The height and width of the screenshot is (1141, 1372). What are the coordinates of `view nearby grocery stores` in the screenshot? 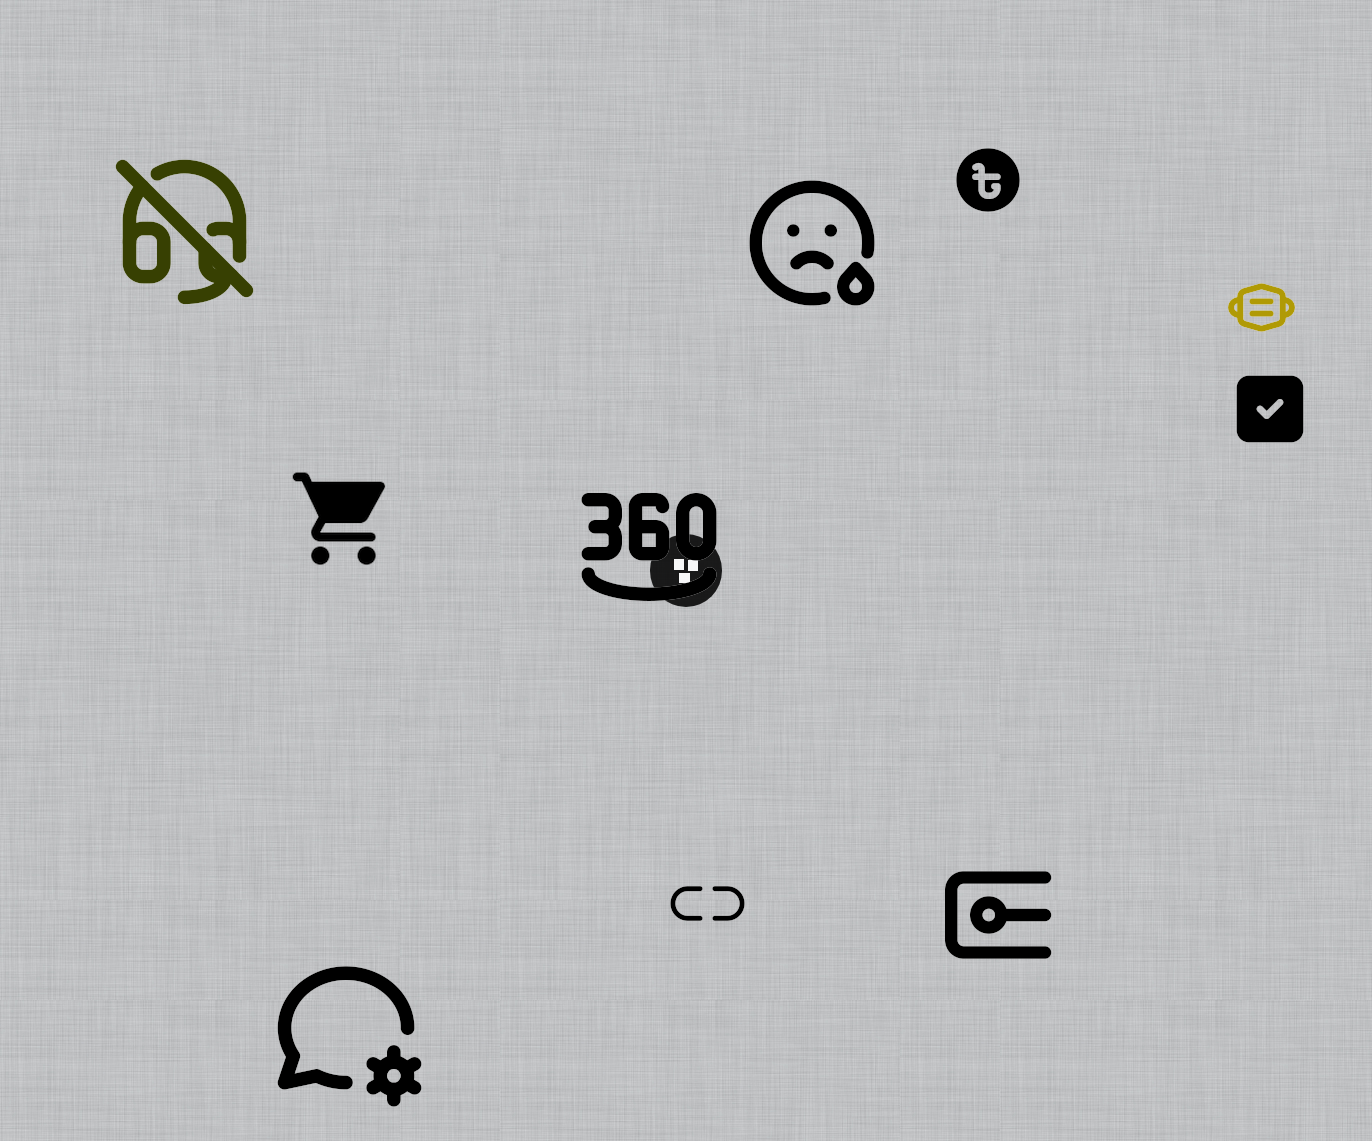 It's located at (343, 518).